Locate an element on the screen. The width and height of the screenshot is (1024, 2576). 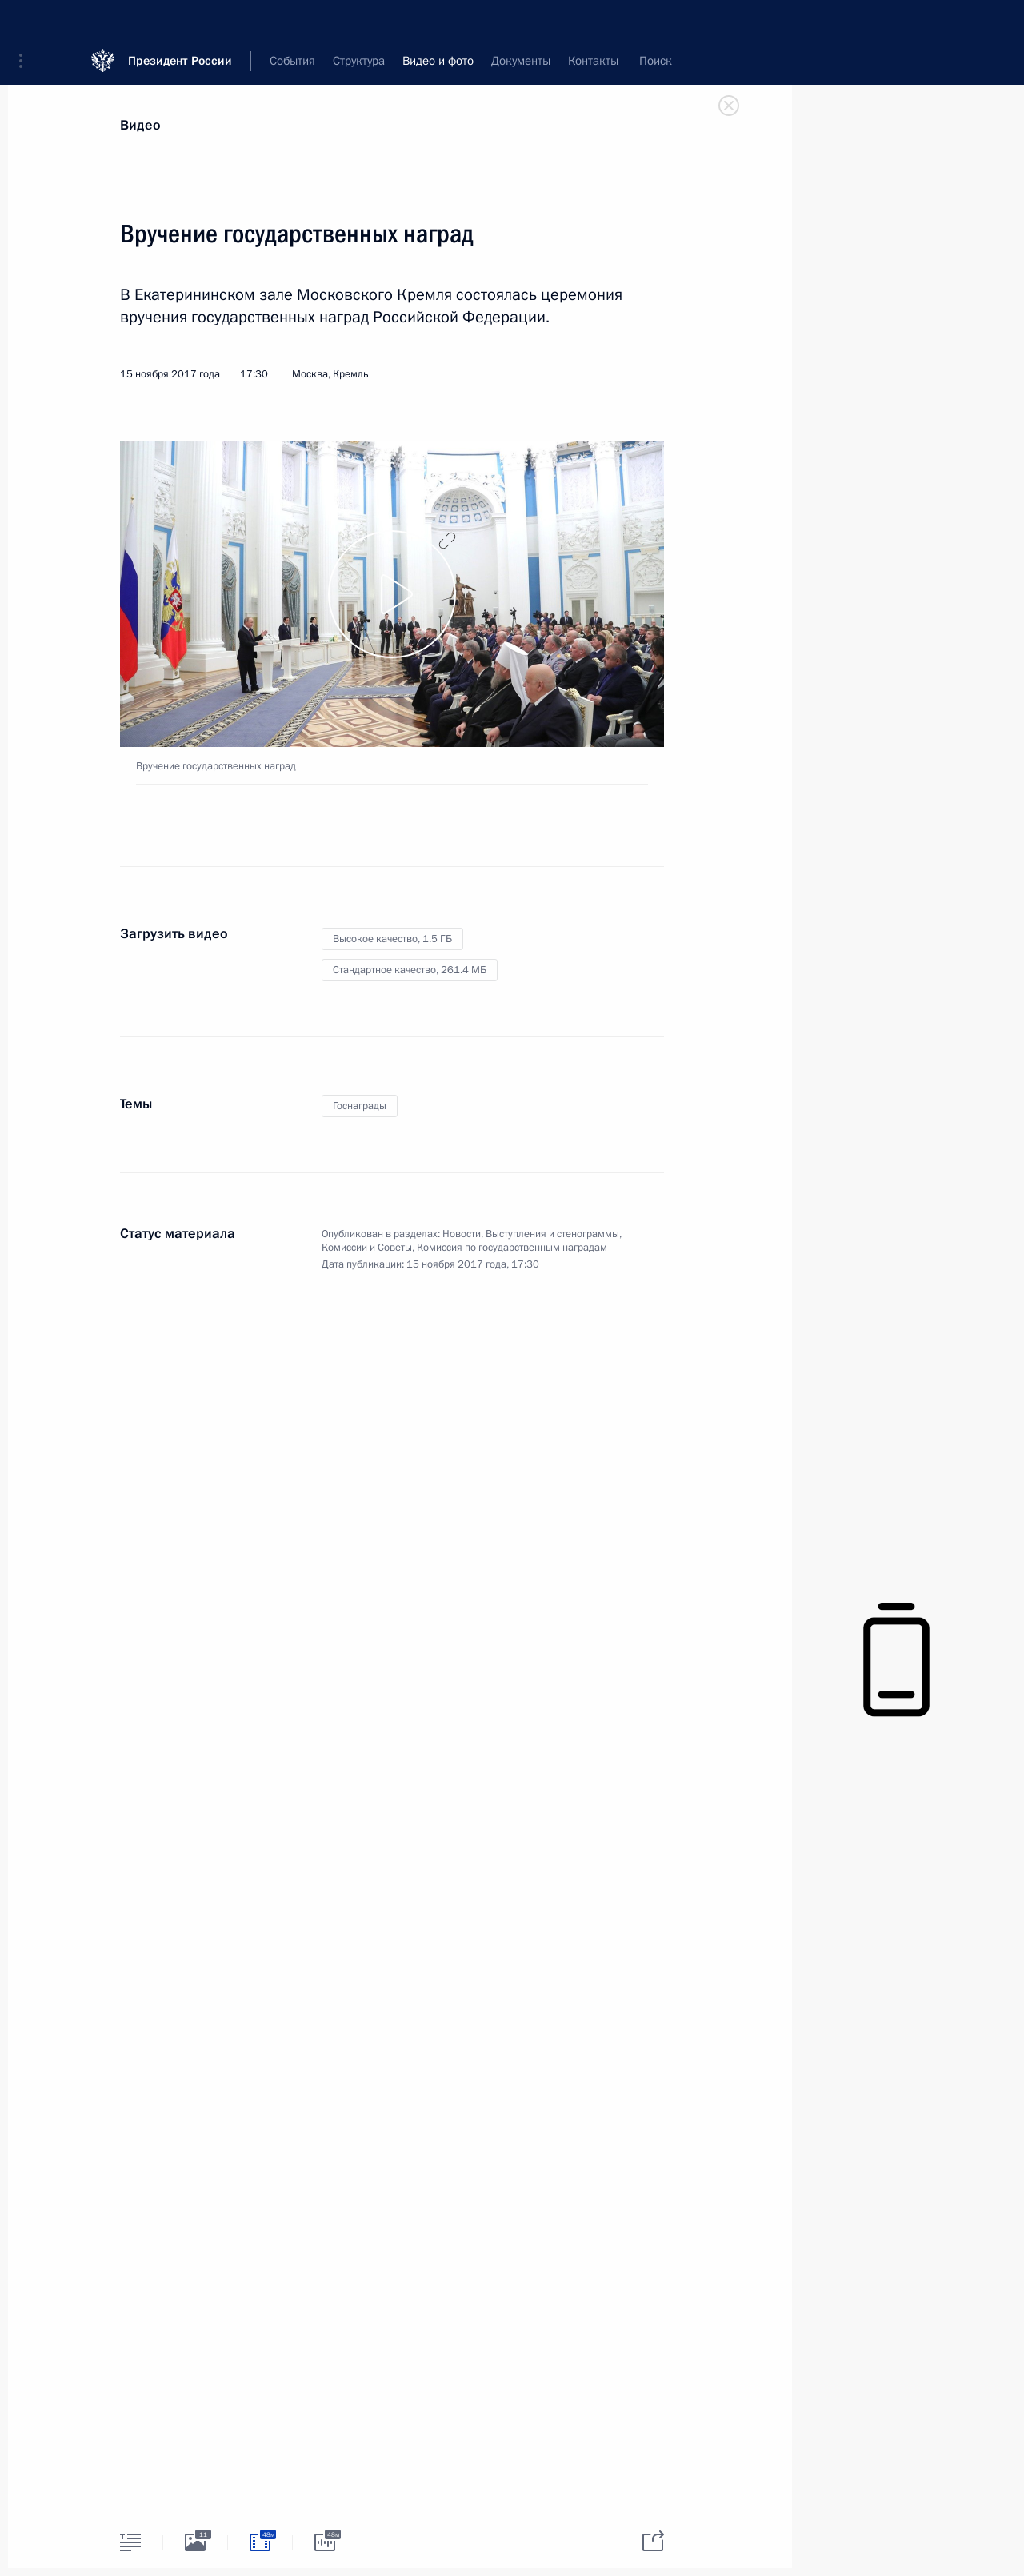
indicates low battery level is located at coordinates (896, 1661).